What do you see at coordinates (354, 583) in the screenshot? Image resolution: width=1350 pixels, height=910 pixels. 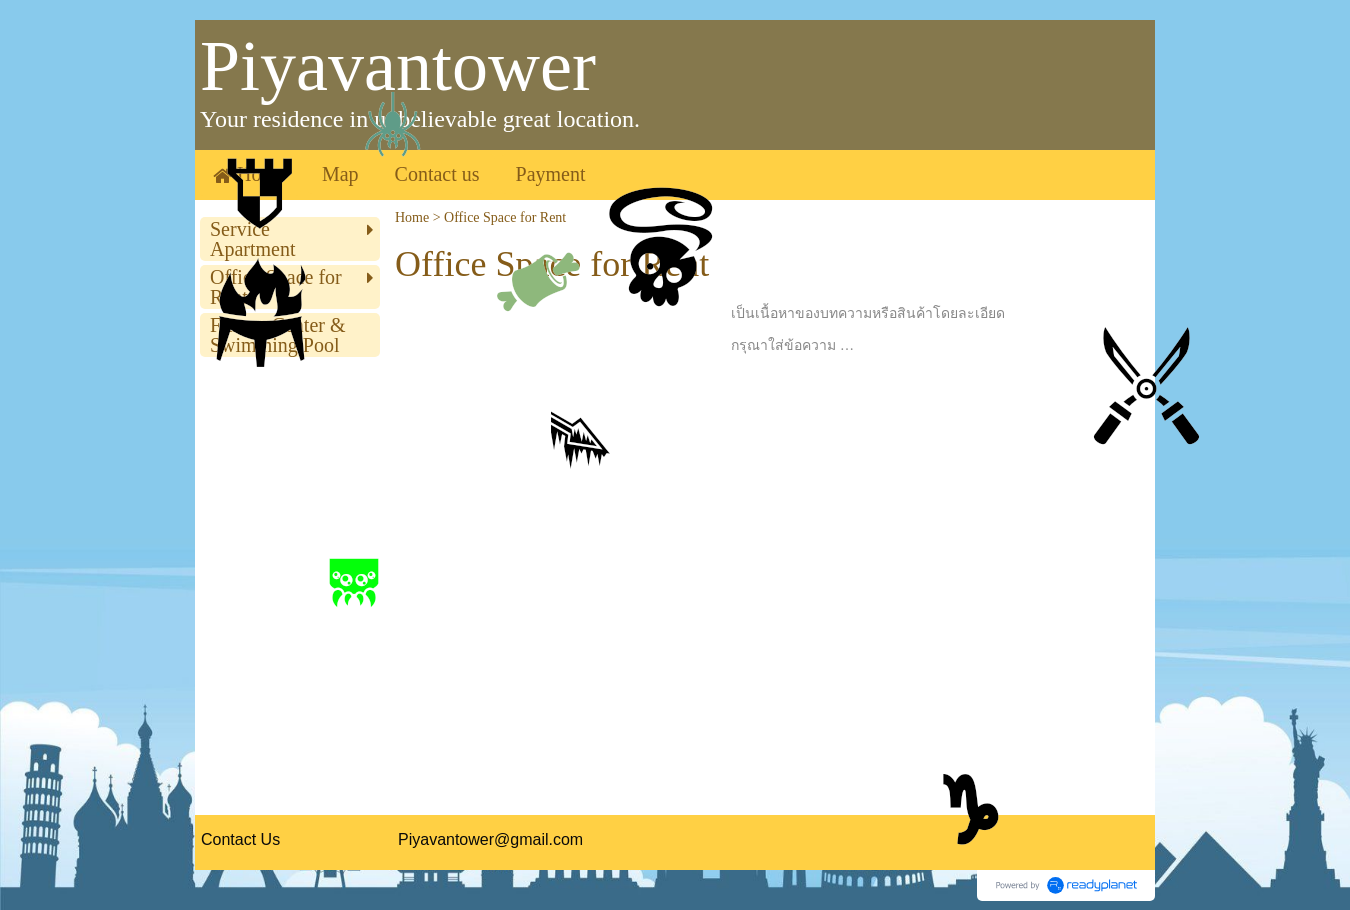 I see `spider or arachnid enemy character in a game` at bounding box center [354, 583].